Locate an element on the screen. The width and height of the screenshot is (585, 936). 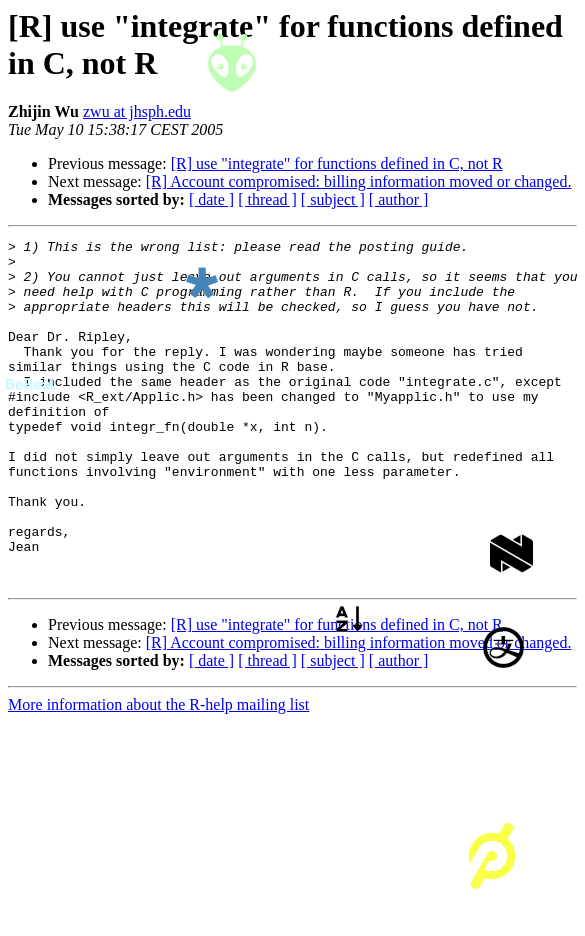
diaspora social network logo is located at coordinates (202, 283).